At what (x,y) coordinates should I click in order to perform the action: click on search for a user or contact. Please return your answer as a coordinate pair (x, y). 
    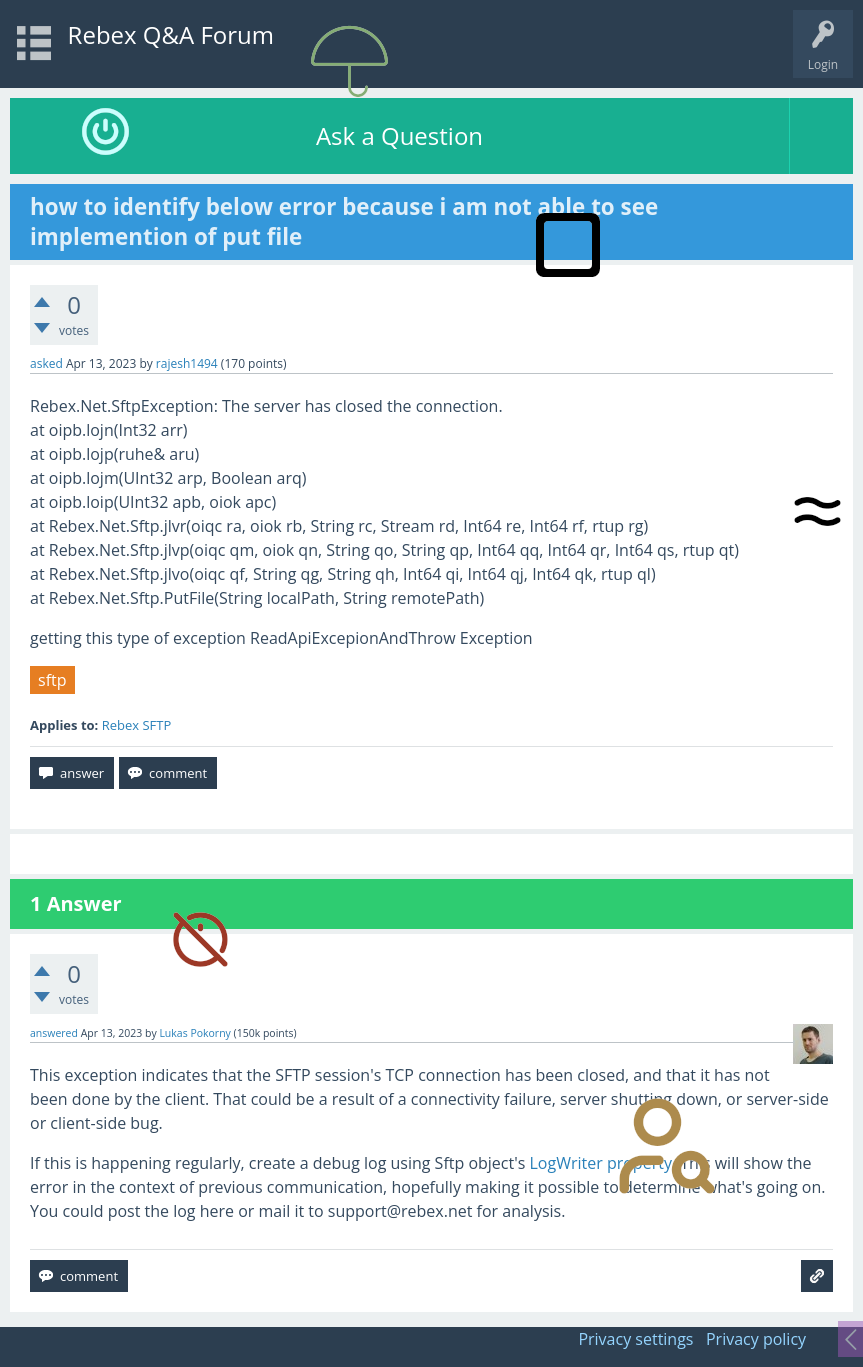
    Looking at the image, I should click on (667, 1146).